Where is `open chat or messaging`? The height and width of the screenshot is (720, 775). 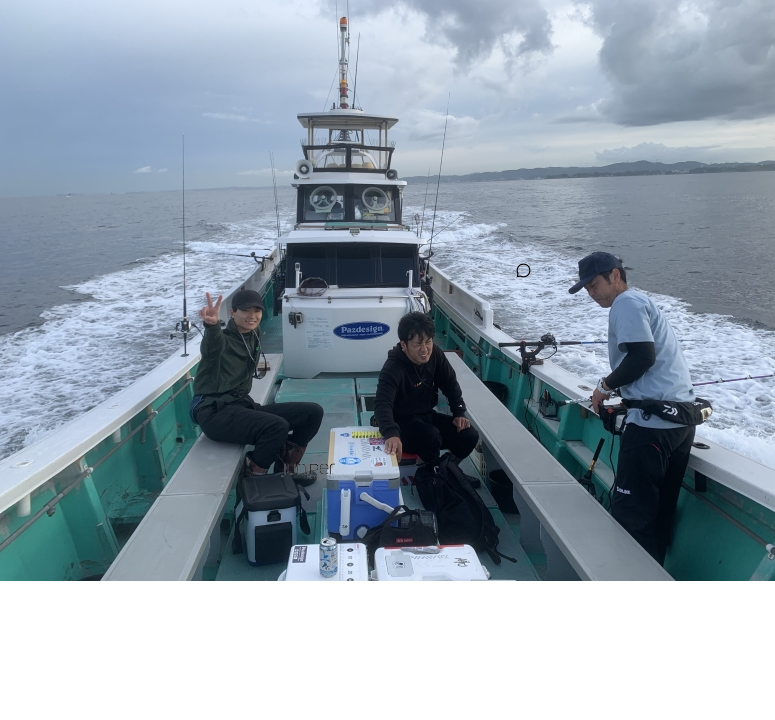 open chat or messaging is located at coordinates (523, 270).